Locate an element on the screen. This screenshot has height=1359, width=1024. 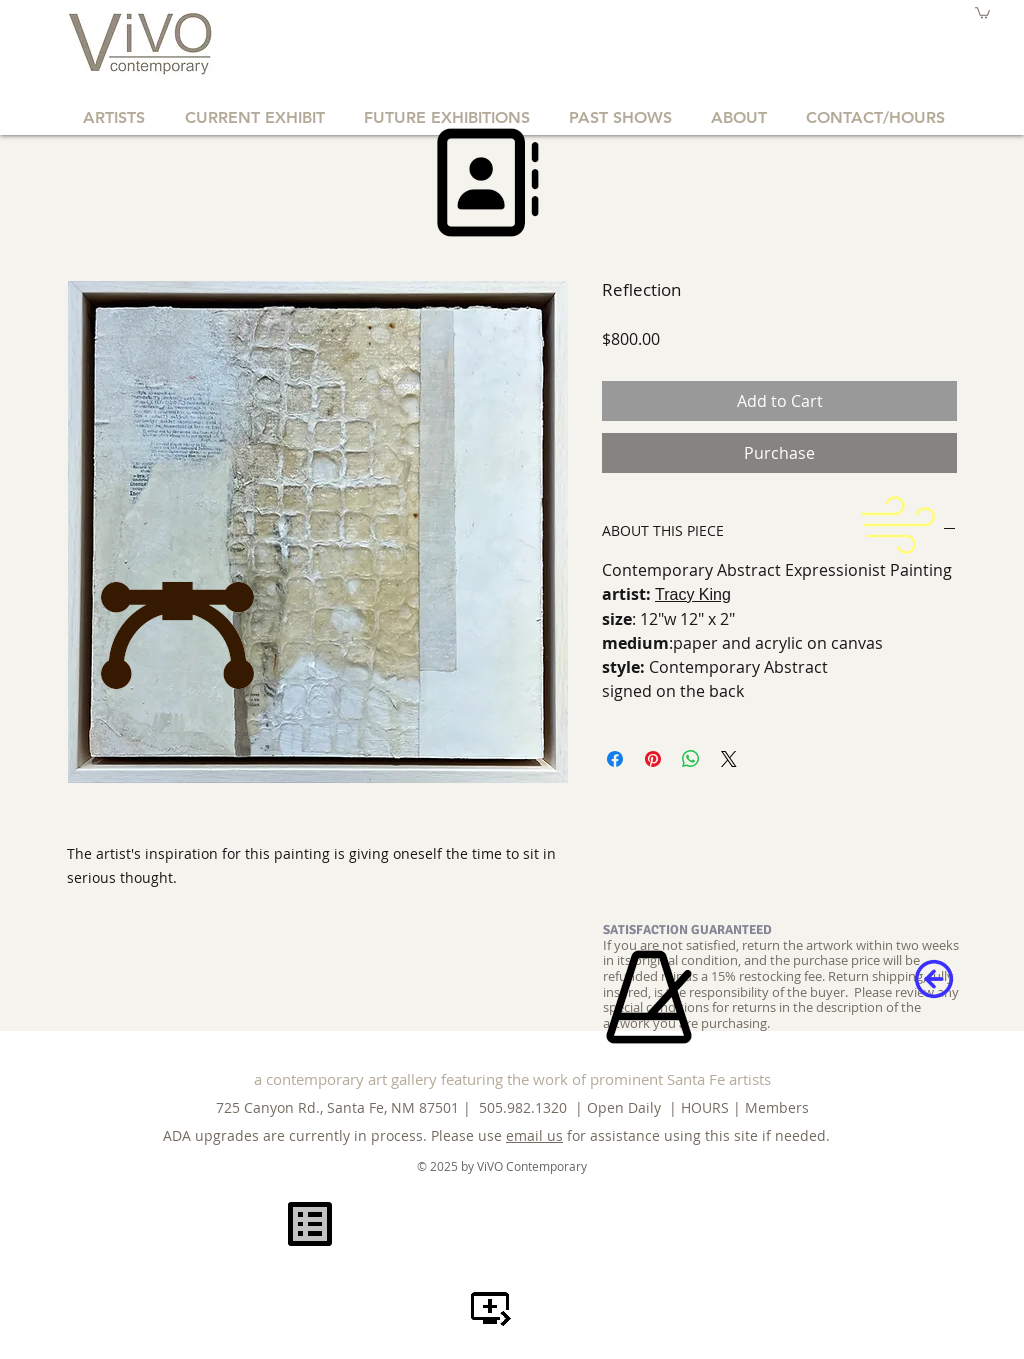
access vector editing tools is located at coordinates (177, 635).